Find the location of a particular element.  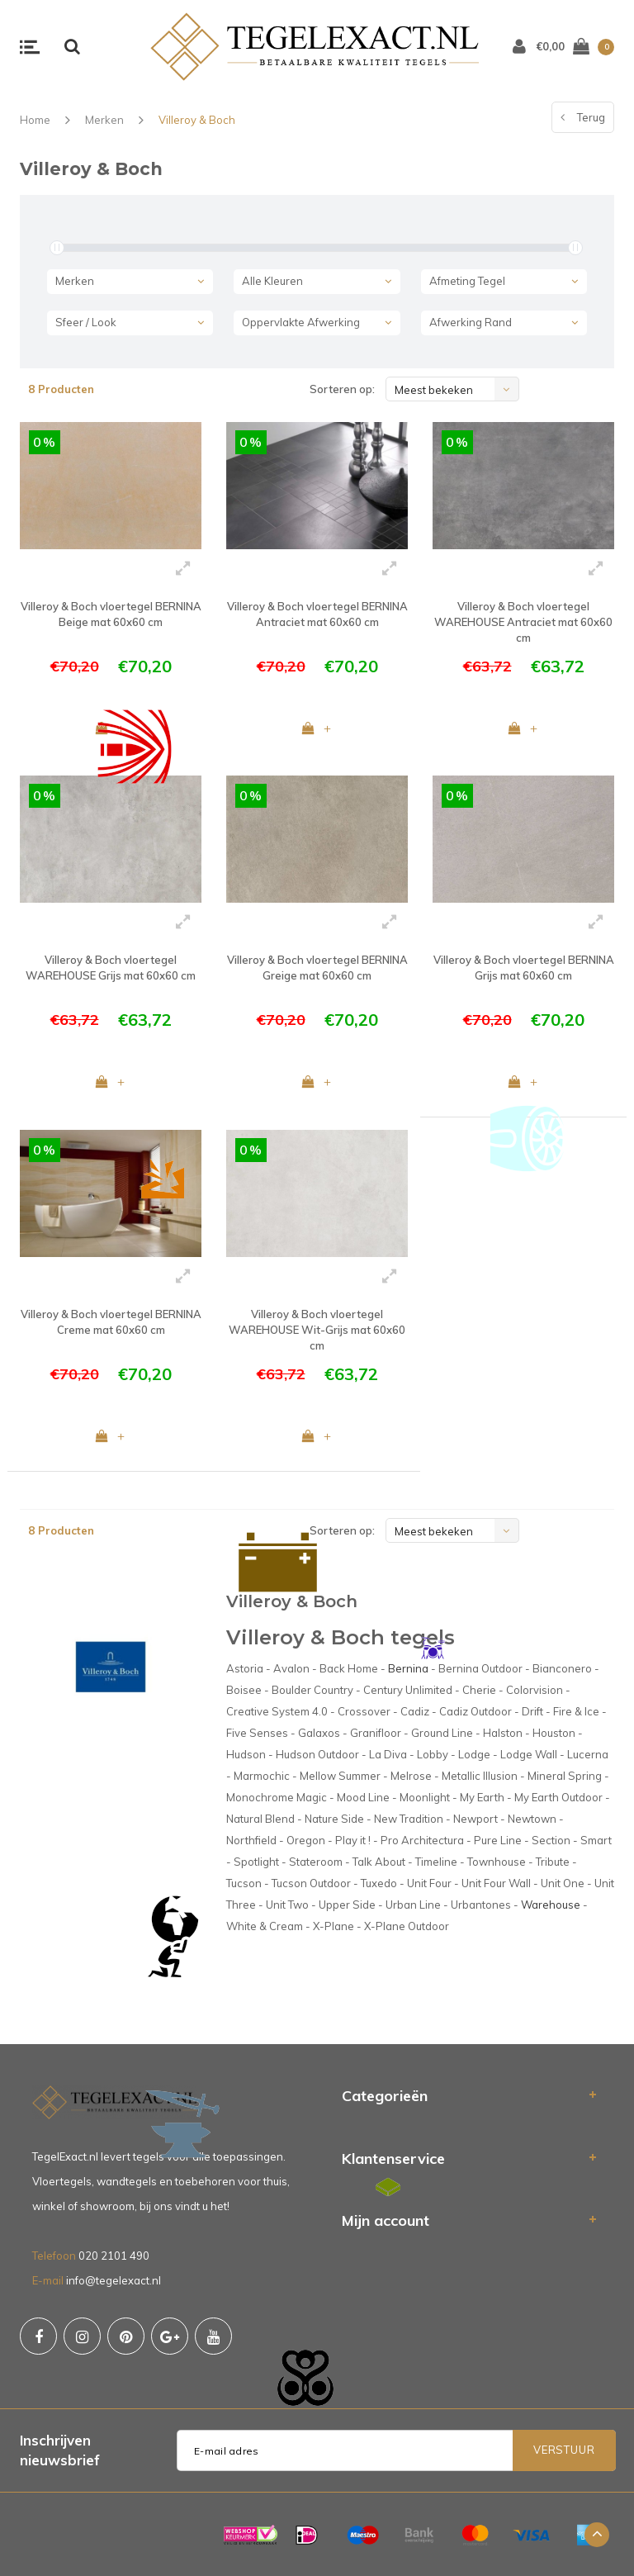

access drum or percussion instruments is located at coordinates (433, 1647).